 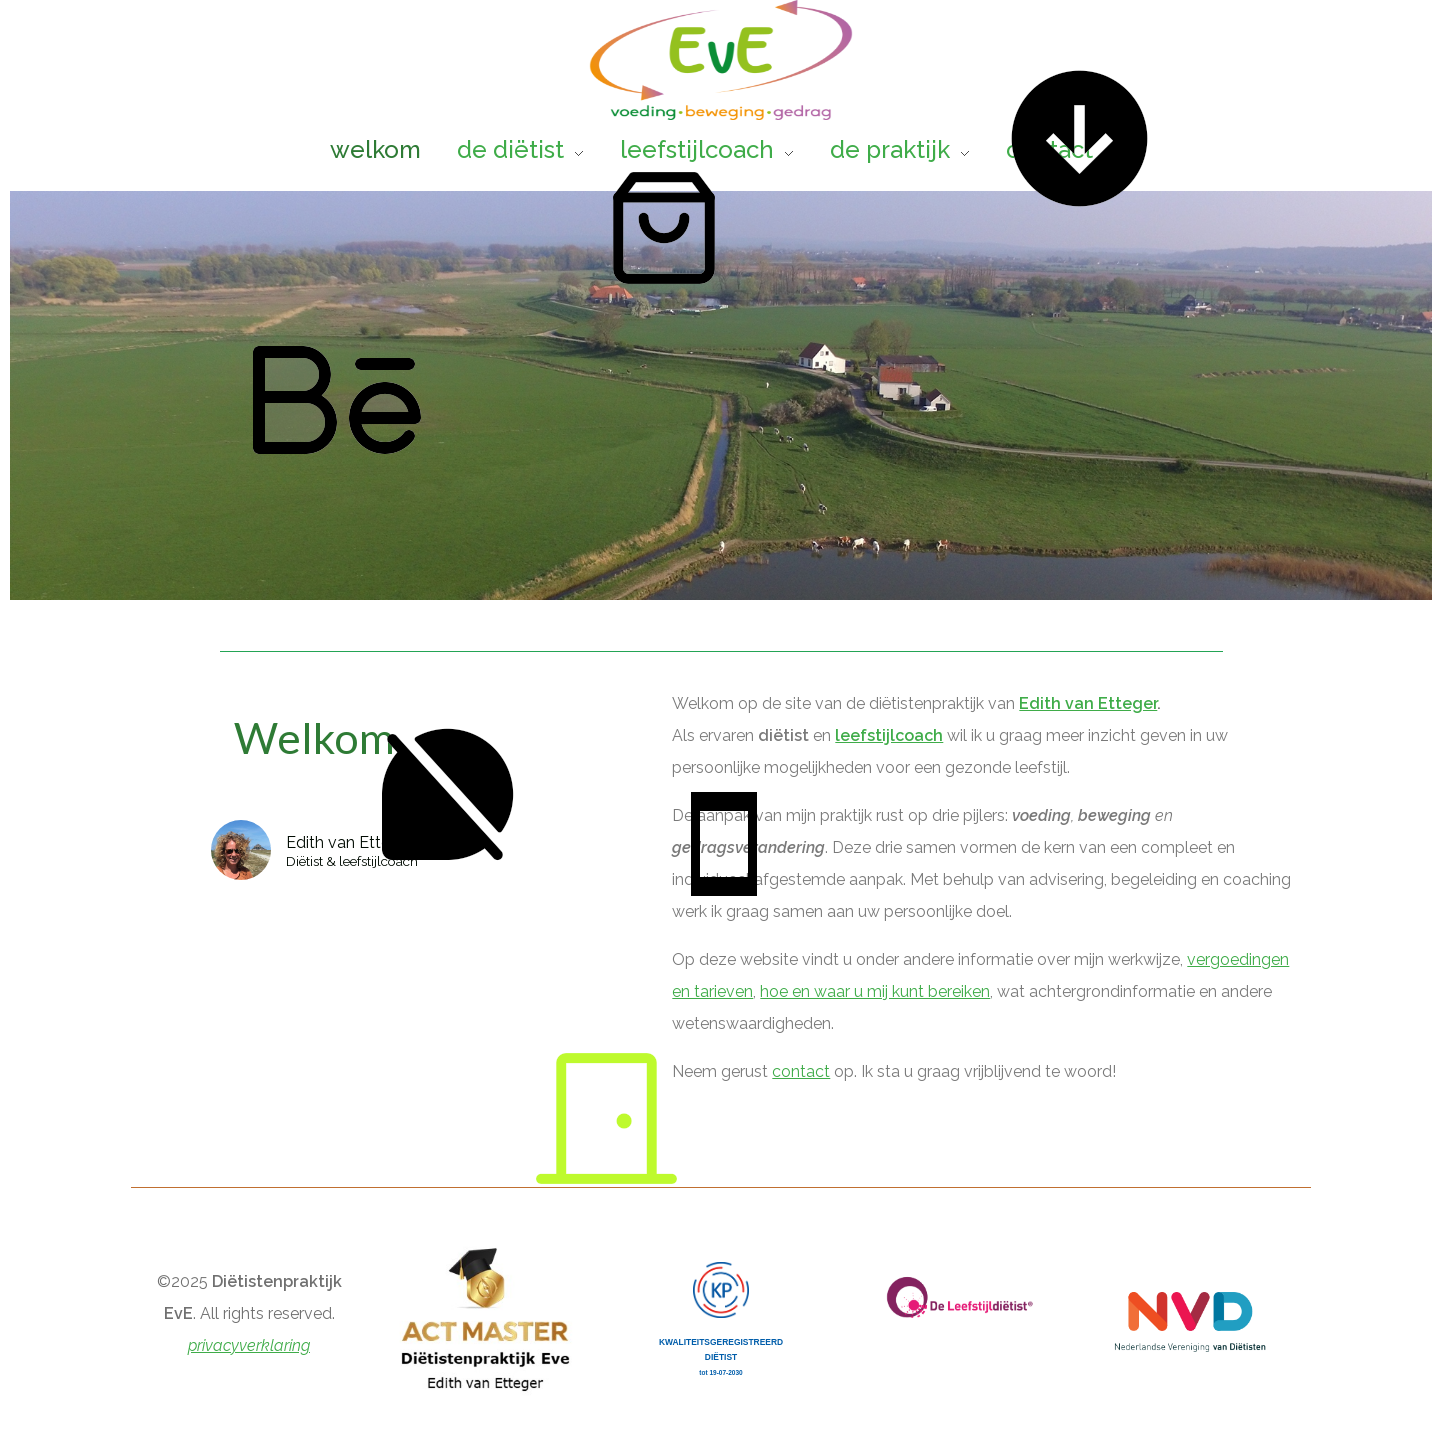 I want to click on view your shopping cart, so click(x=664, y=228).